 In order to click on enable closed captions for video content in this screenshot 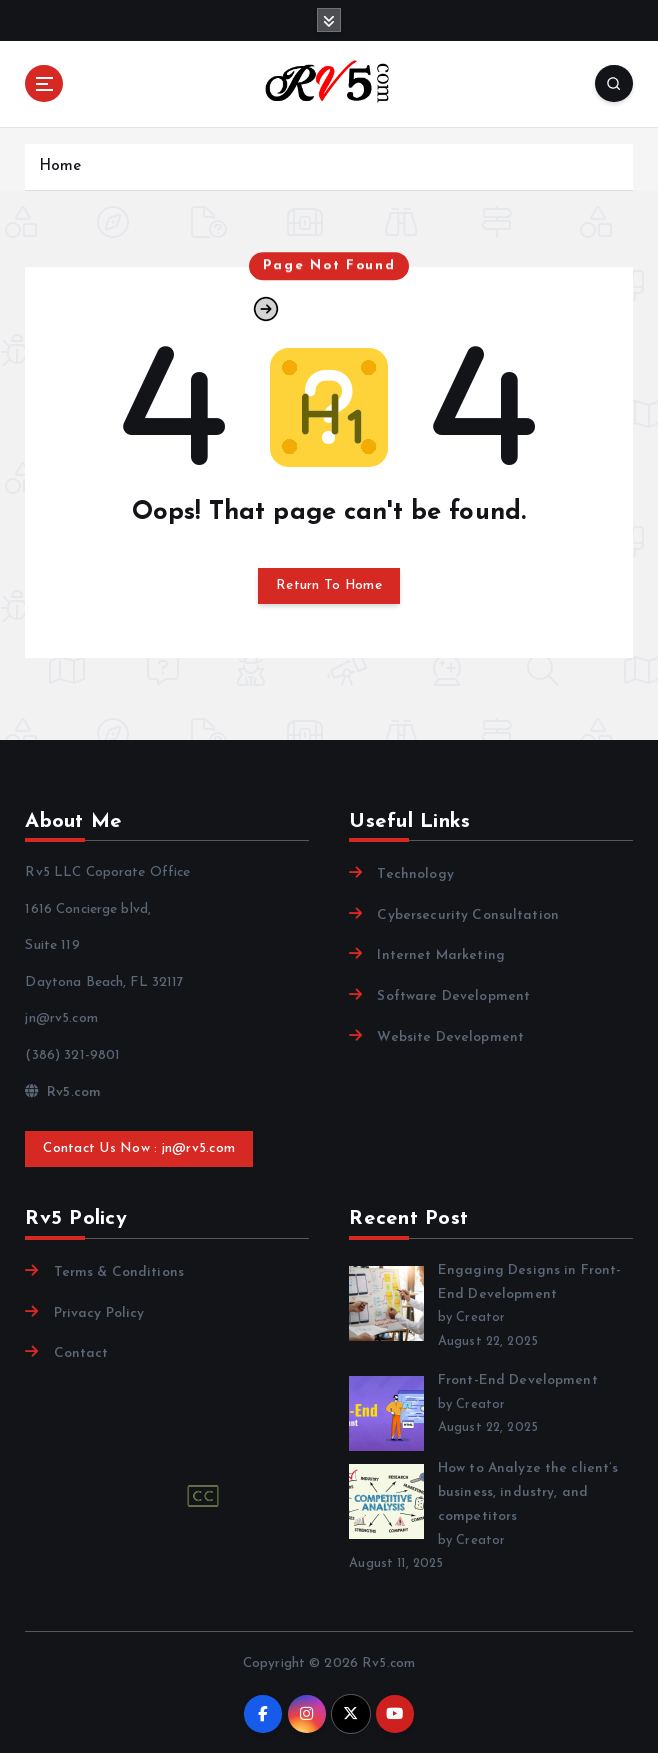, I will do `click(203, 1496)`.